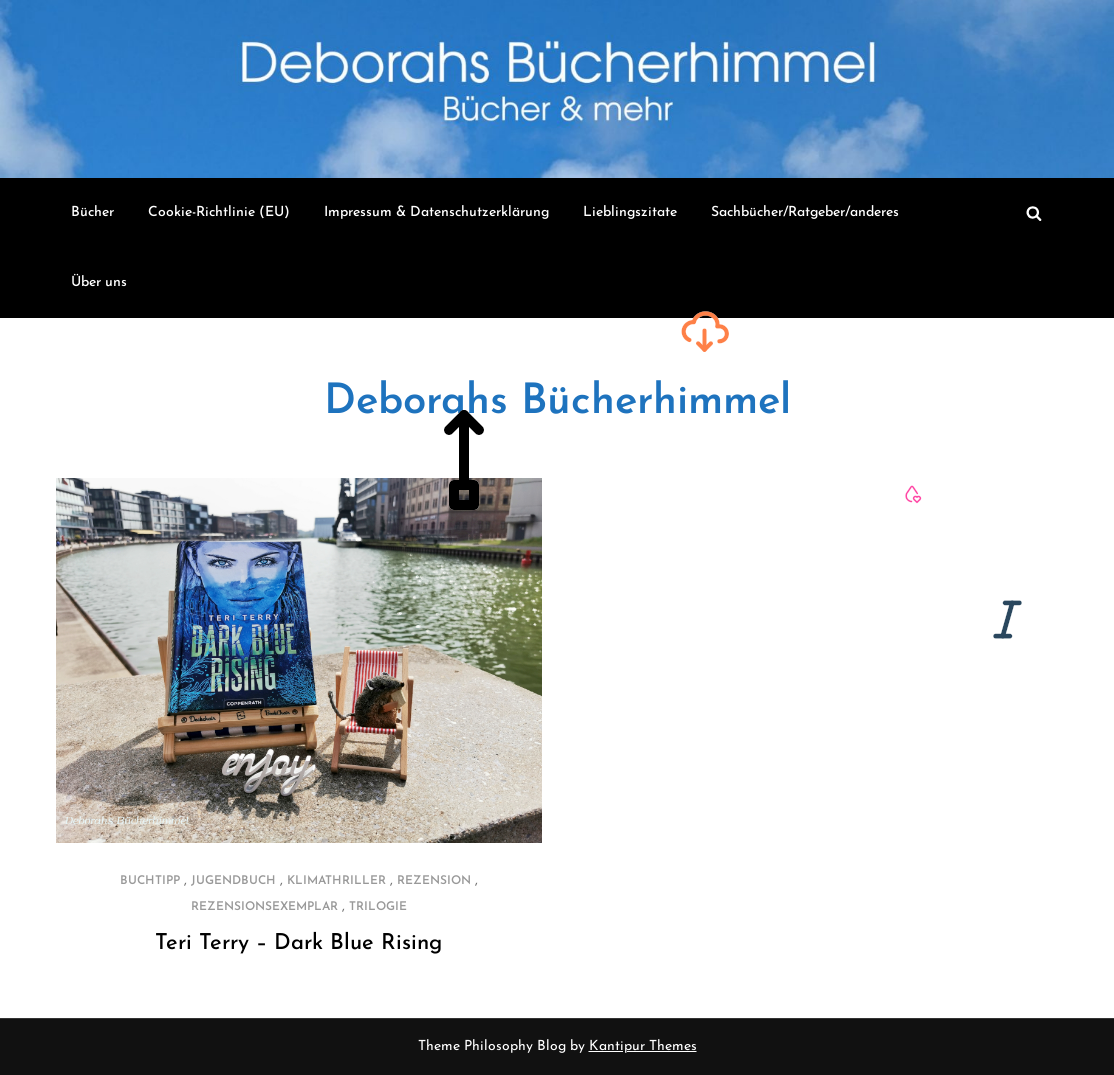  Describe the element at coordinates (912, 494) in the screenshot. I see `donate blood or support blood donation` at that location.